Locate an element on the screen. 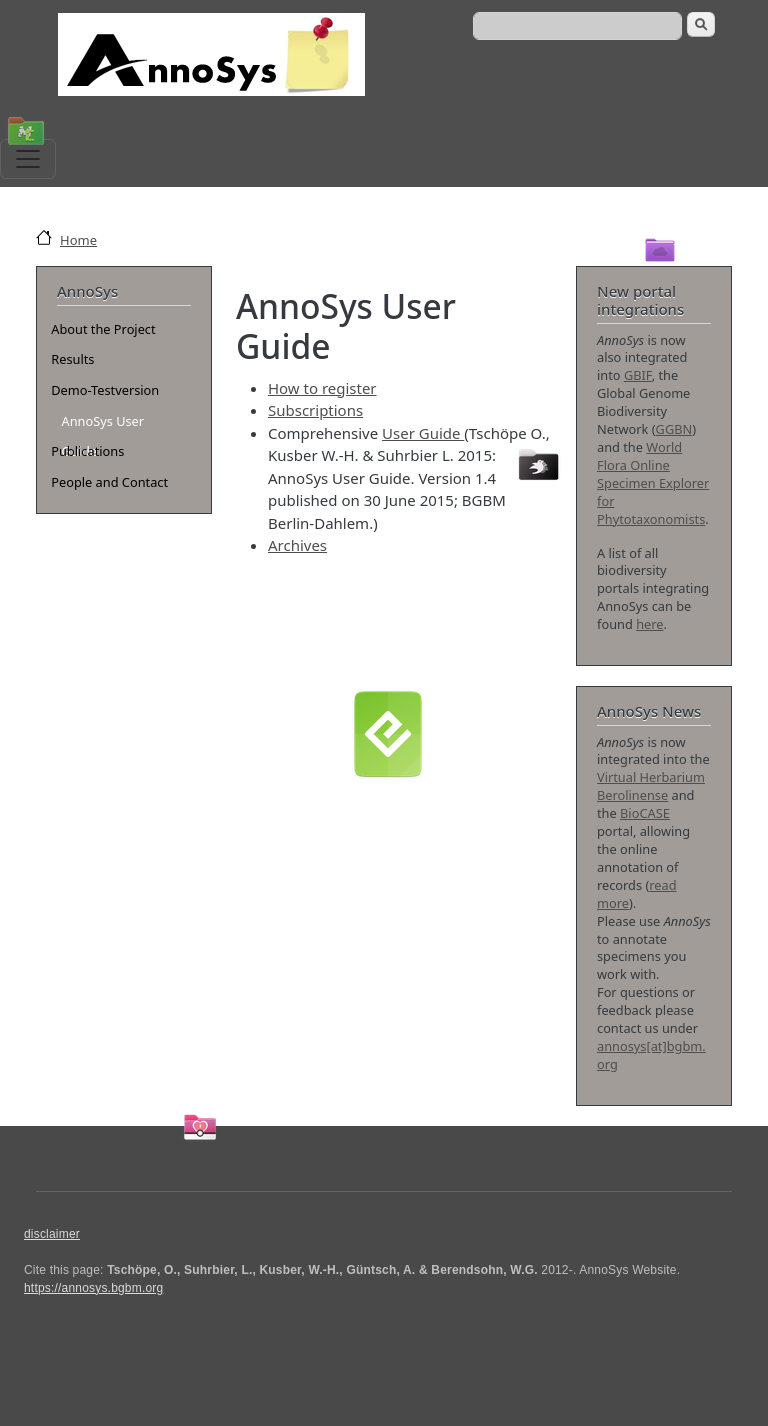  open pokémon love ball themed folder is located at coordinates (200, 1128).